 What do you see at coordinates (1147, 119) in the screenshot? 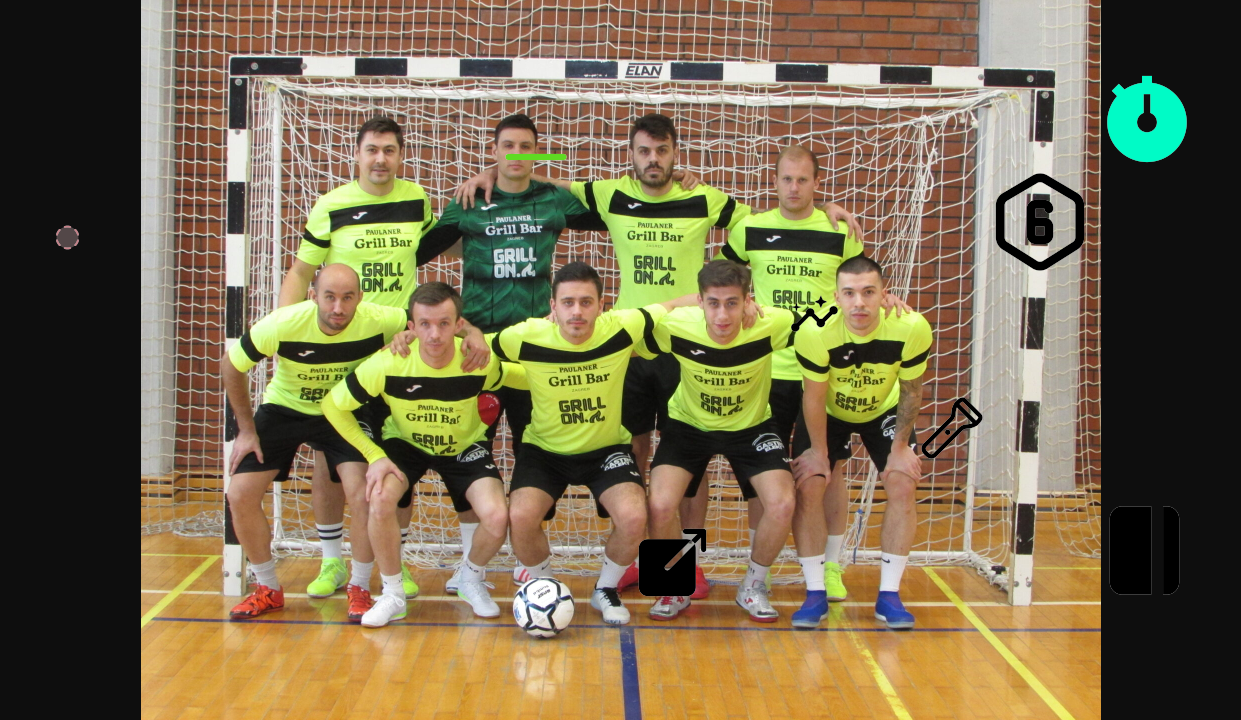
I see `start or stop a timer` at bounding box center [1147, 119].